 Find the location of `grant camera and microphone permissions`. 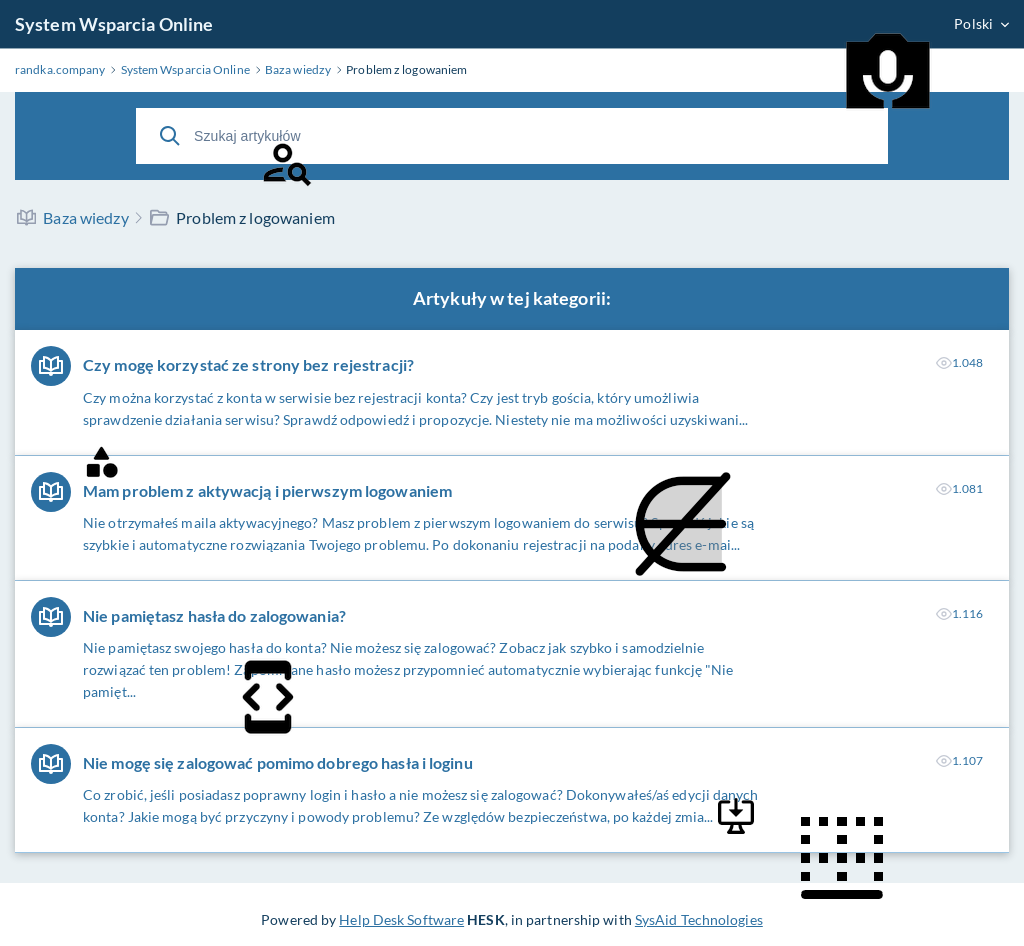

grant camera and microphone permissions is located at coordinates (888, 71).